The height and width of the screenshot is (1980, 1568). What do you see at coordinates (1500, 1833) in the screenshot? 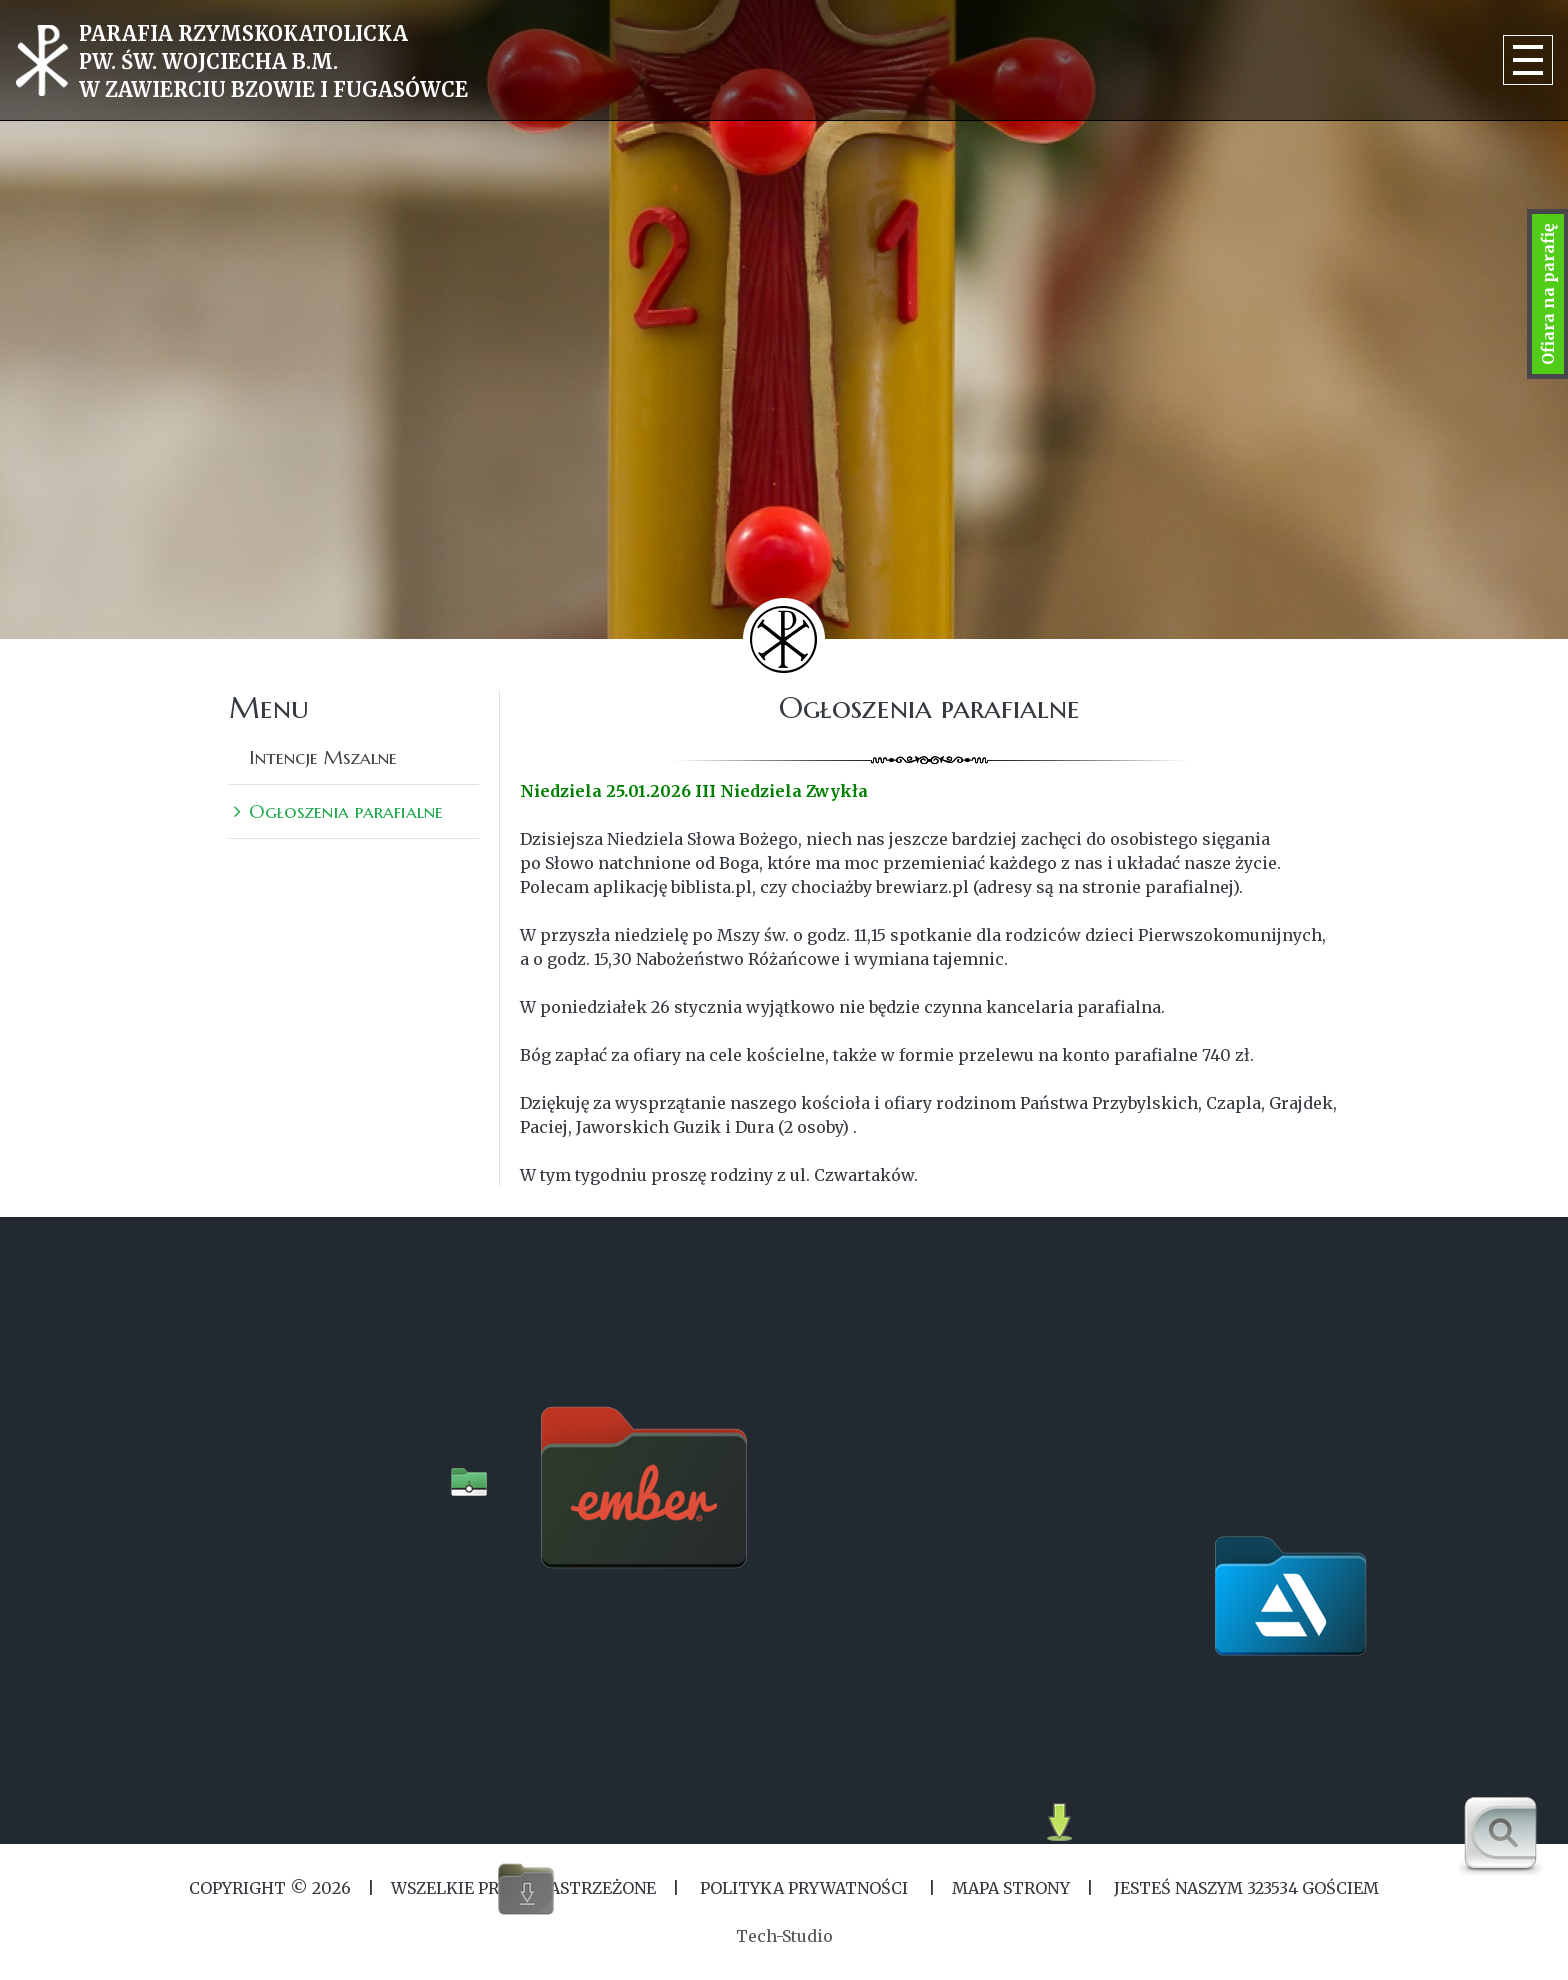
I see `open search preferences or settings` at bounding box center [1500, 1833].